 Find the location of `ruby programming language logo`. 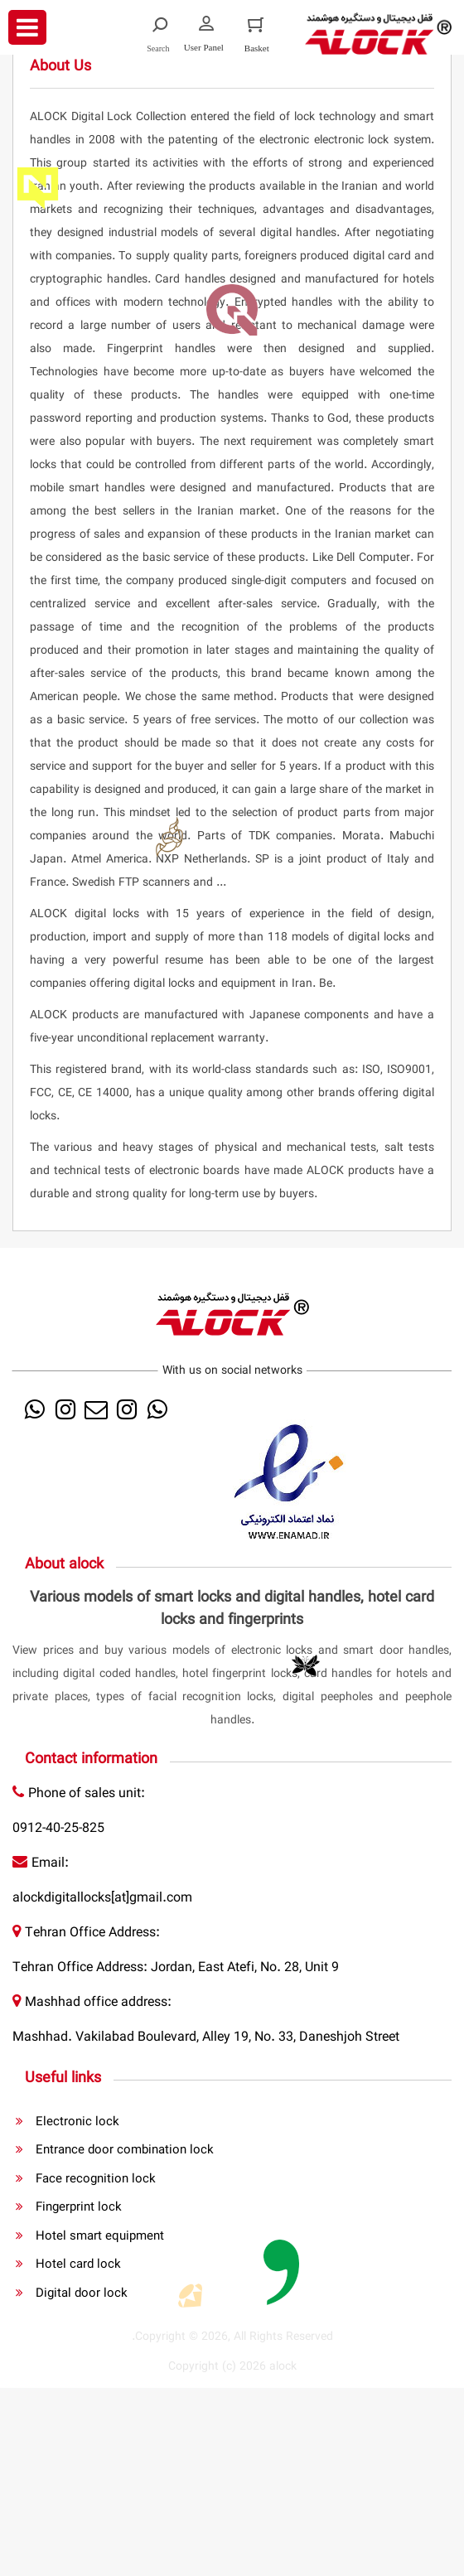

ruby programming language logo is located at coordinates (190, 2295).